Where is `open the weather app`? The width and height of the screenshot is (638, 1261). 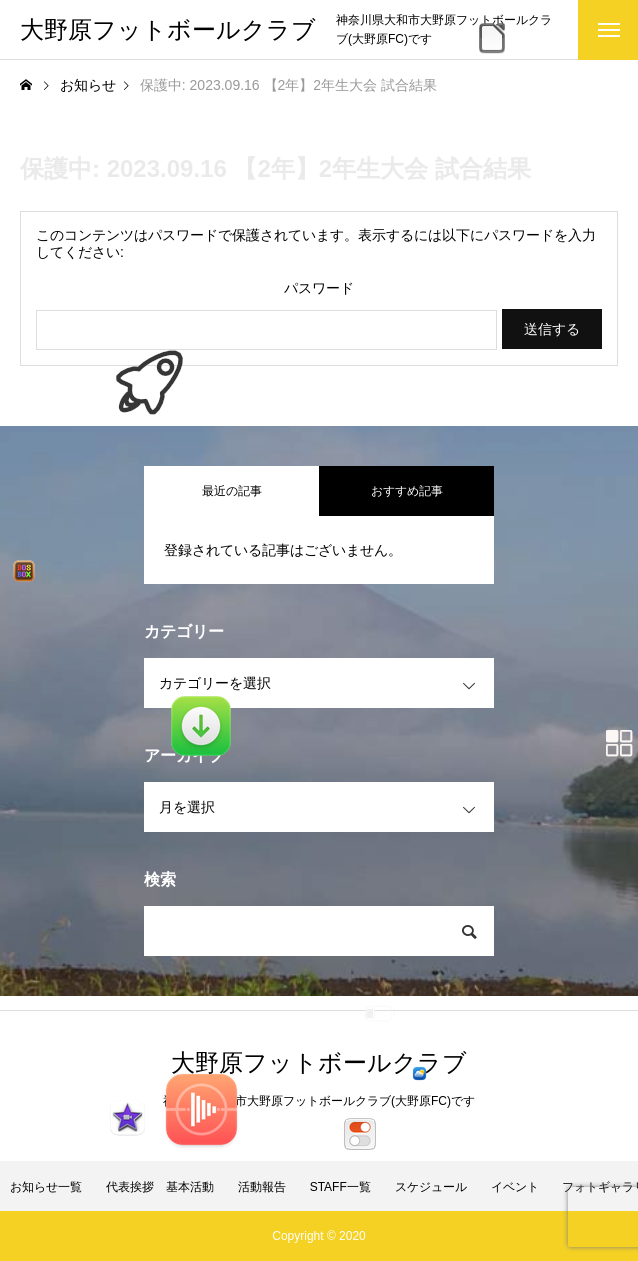 open the weather app is located at coordinates (419, 1073).